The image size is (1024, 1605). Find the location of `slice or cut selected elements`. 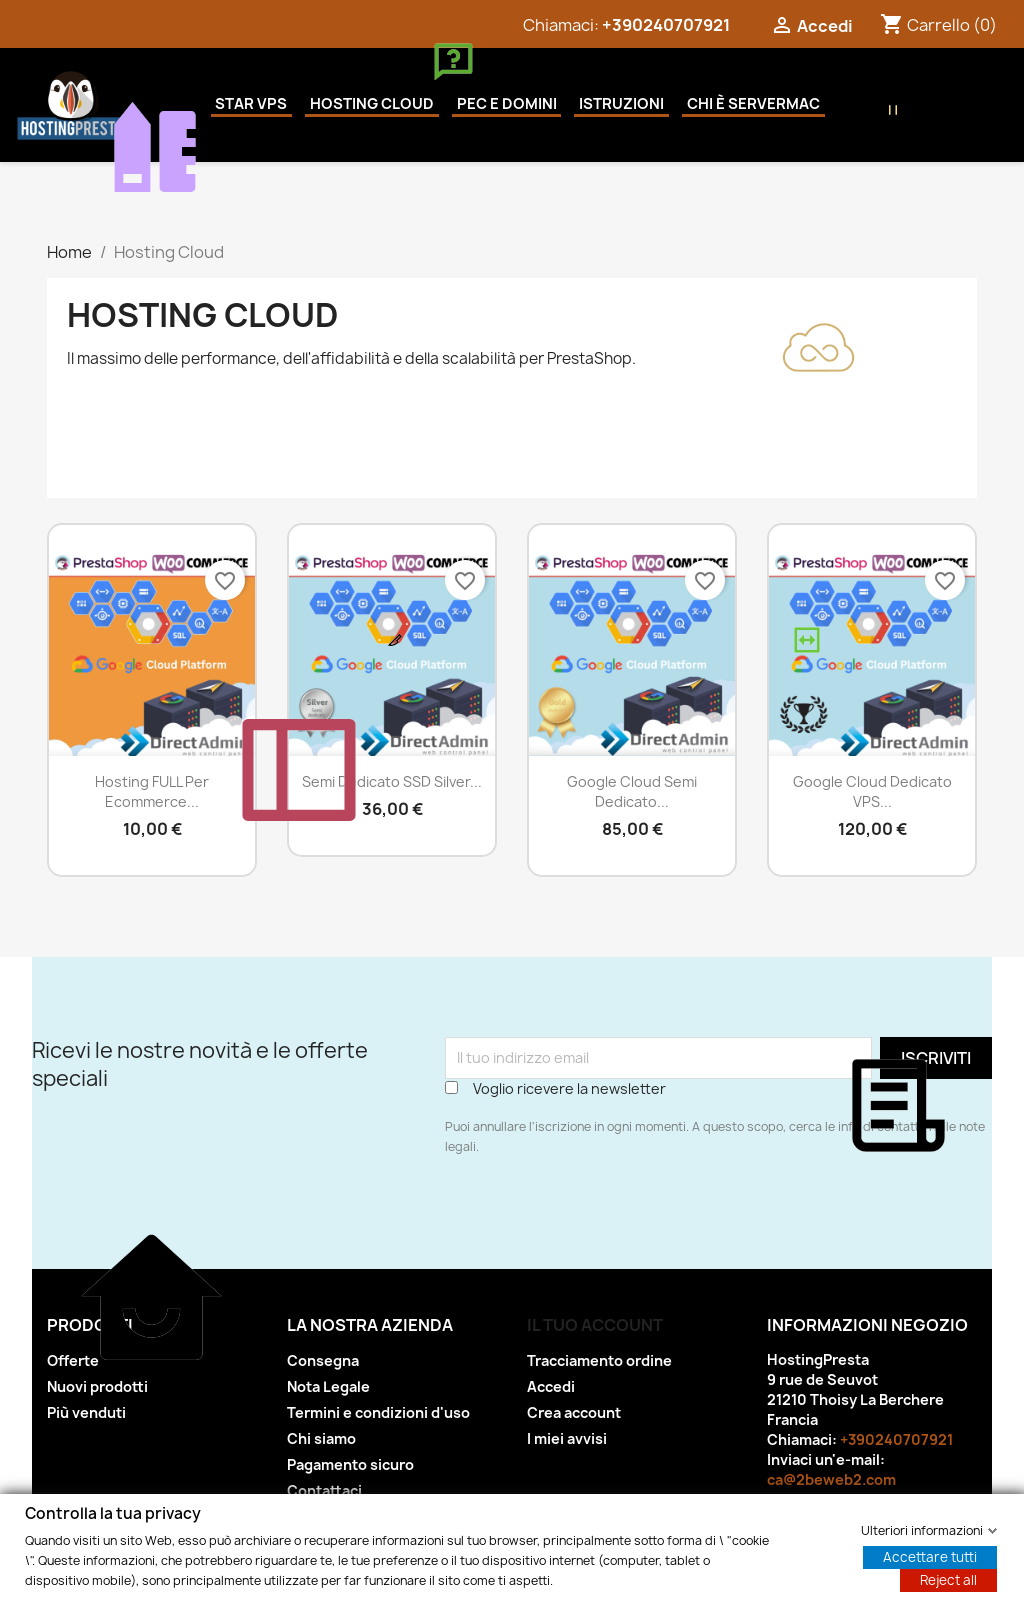

slice or cut selected elements is located at coordinates (395, 640).